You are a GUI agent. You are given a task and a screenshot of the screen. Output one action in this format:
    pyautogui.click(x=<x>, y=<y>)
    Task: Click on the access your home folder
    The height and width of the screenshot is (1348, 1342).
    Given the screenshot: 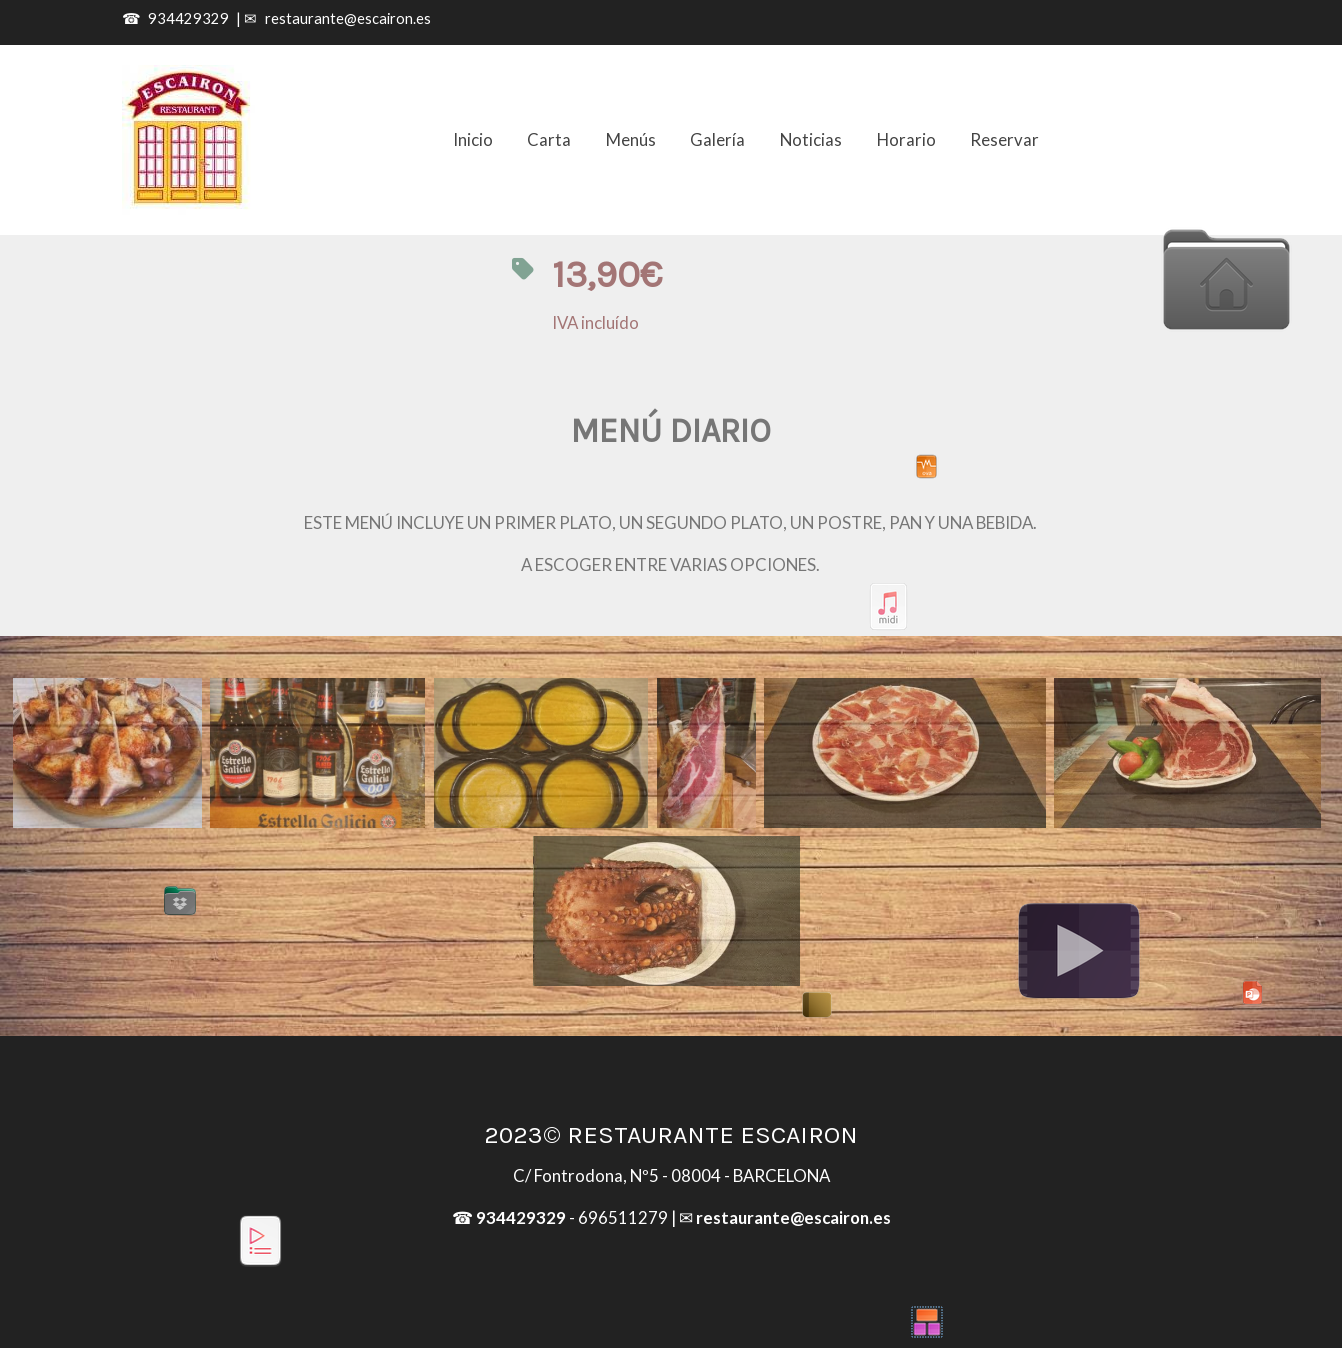 What is the action you would take?
    pyautogui.click(x=1226, y=279)
    